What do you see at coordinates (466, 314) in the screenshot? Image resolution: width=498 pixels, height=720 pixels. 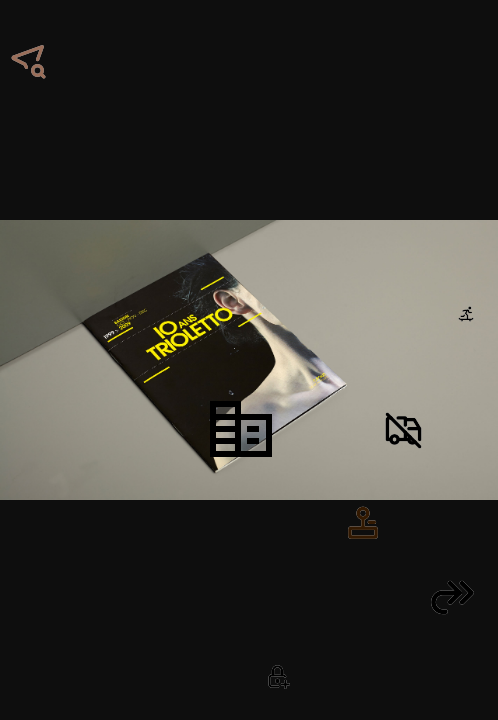 I see `browse skateboarding or action sports content` at bounding box center [466, 314].